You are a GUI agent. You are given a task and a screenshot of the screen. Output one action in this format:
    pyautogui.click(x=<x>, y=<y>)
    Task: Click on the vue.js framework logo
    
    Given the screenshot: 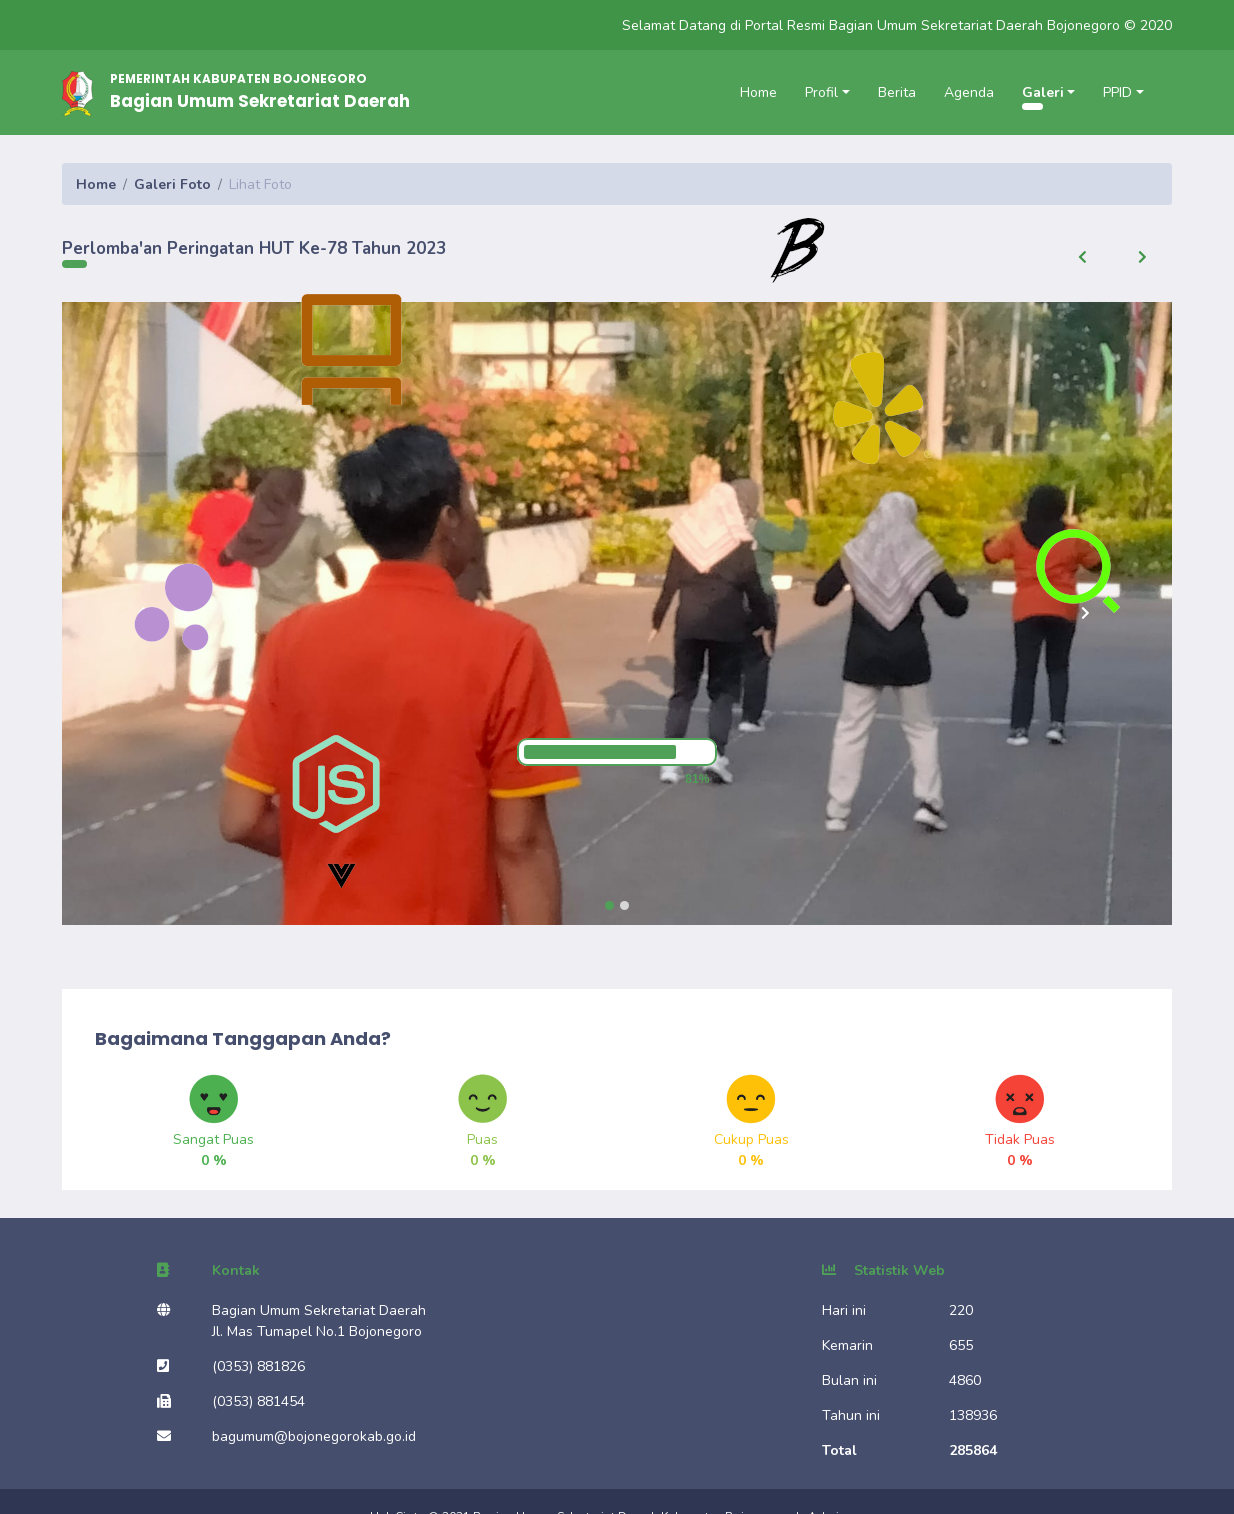 What is the action you would take?
    pyautogui.click(x=341, y=875)
    